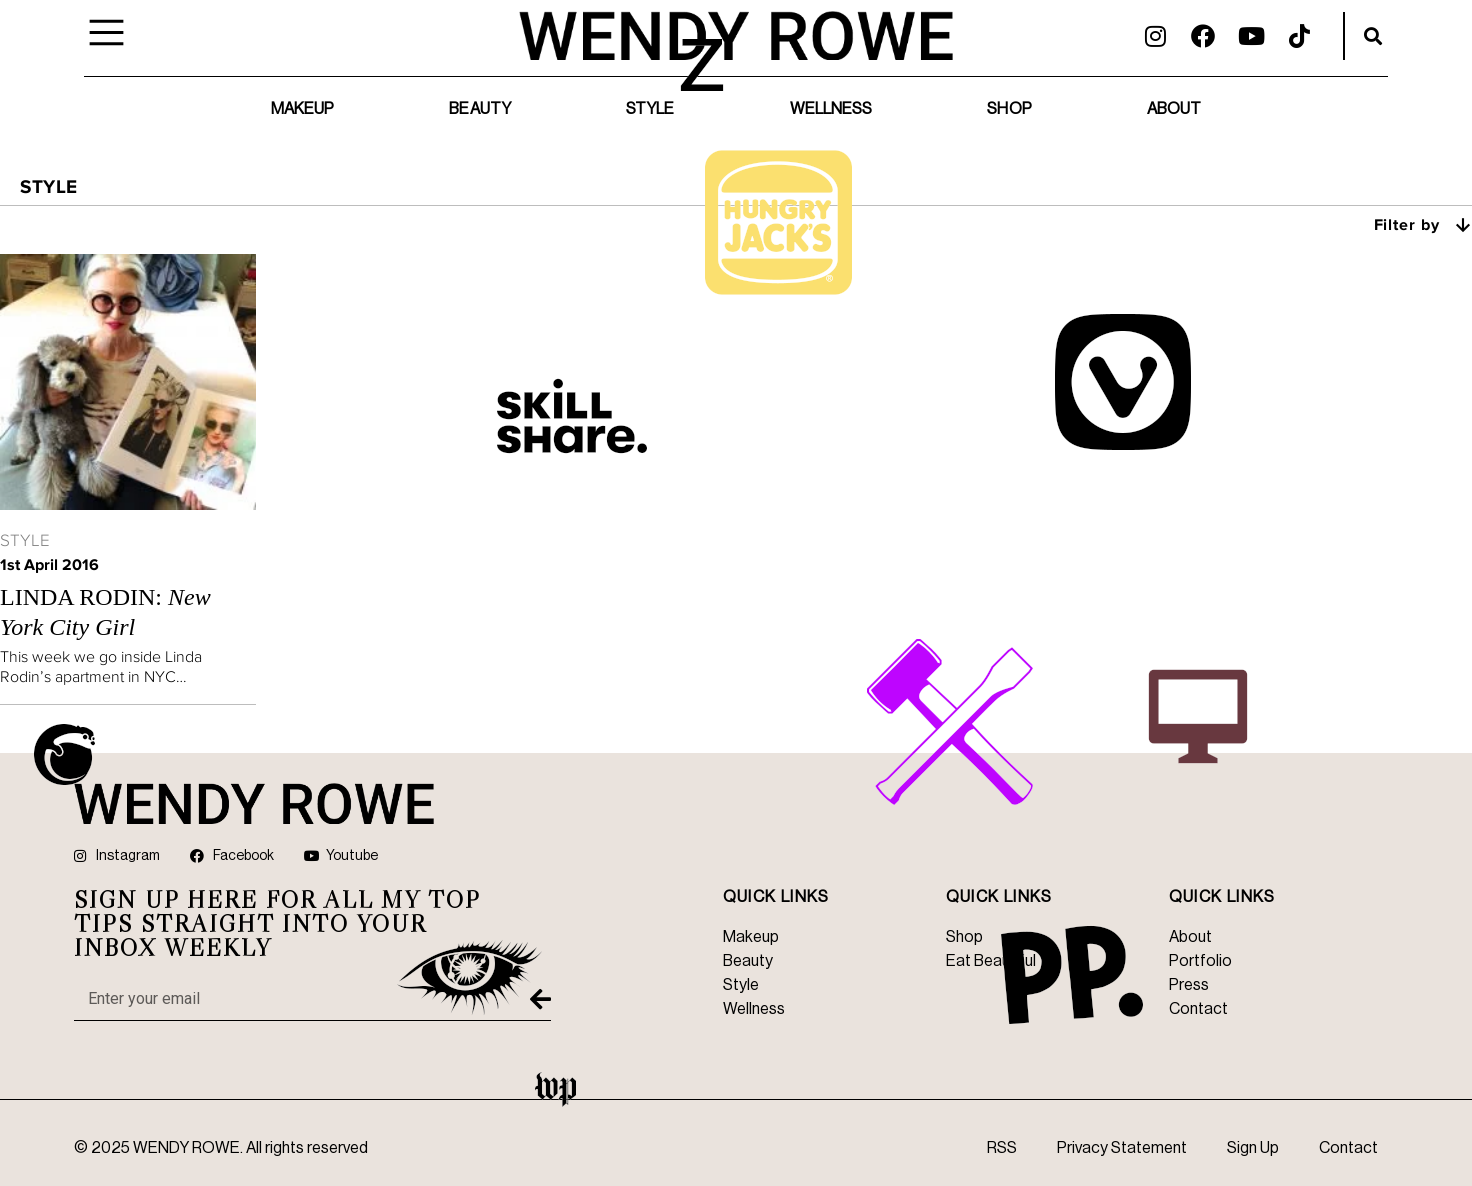 This screenshot has height=1186, width=1472. What do you see at coordinates (1123, 382) in the screenshot?
I see `open vivaldi browser` at bounding box center [1123, 382].